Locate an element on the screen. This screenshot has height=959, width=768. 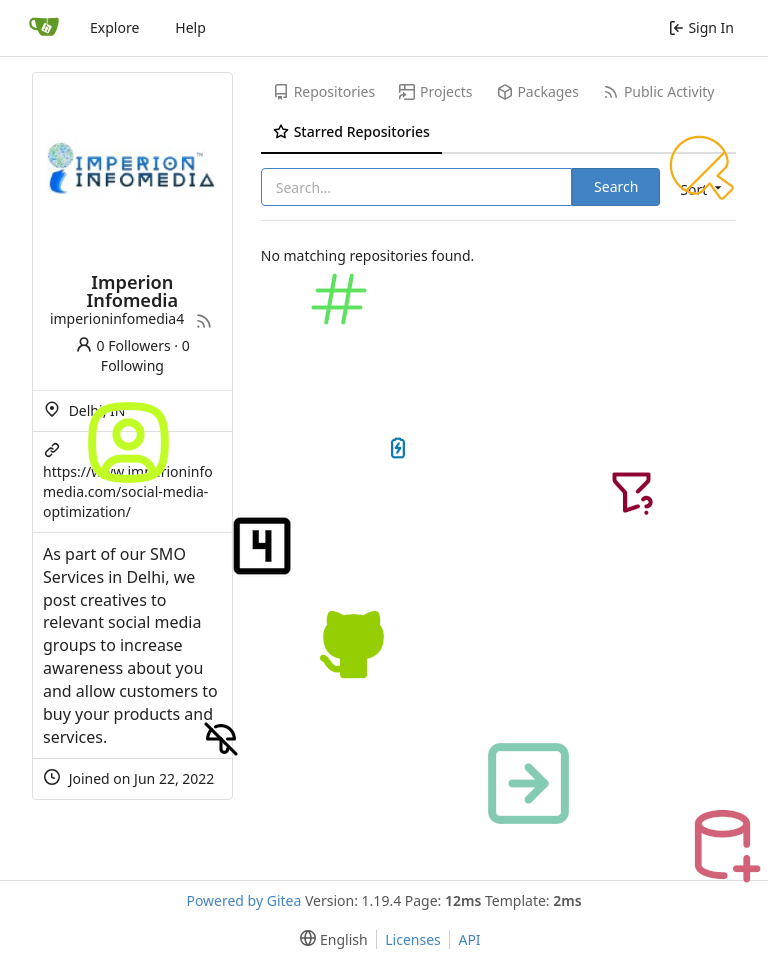
weather protection disabled is located at coordinates (221, 739).